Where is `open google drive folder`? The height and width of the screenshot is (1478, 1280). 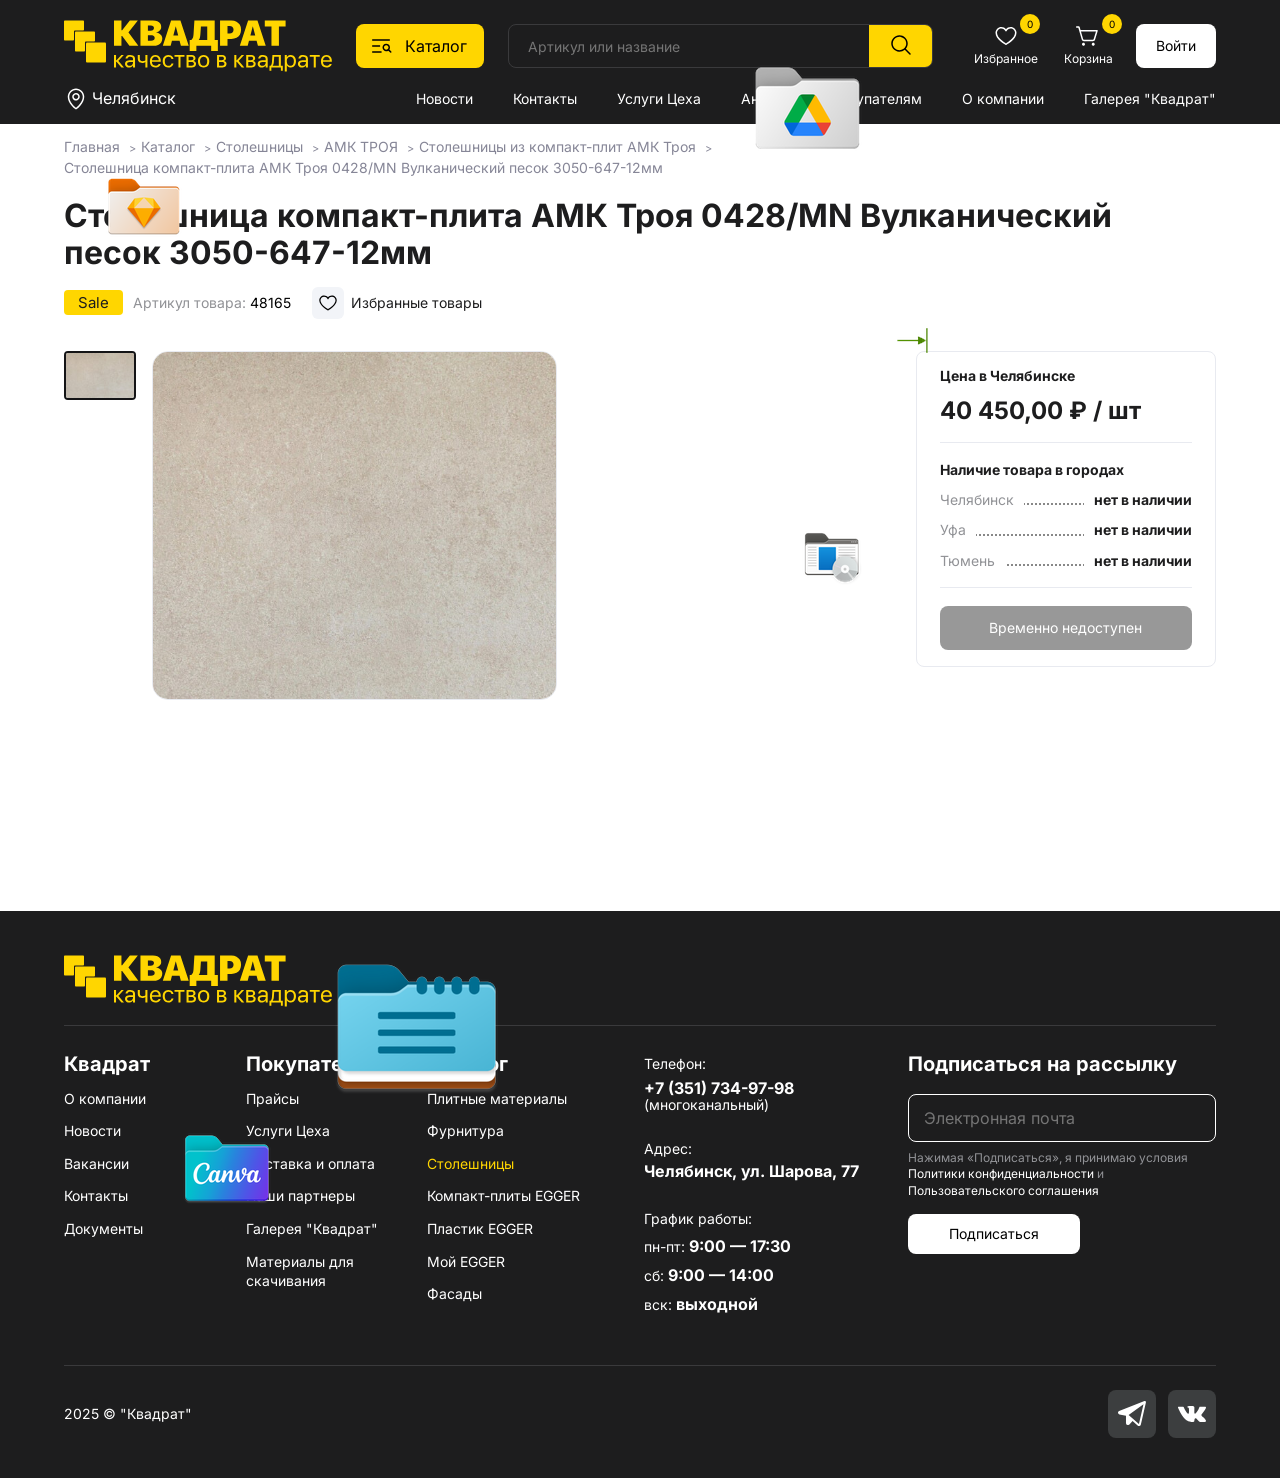
open google drive folder is located at coordinates (807, 111).